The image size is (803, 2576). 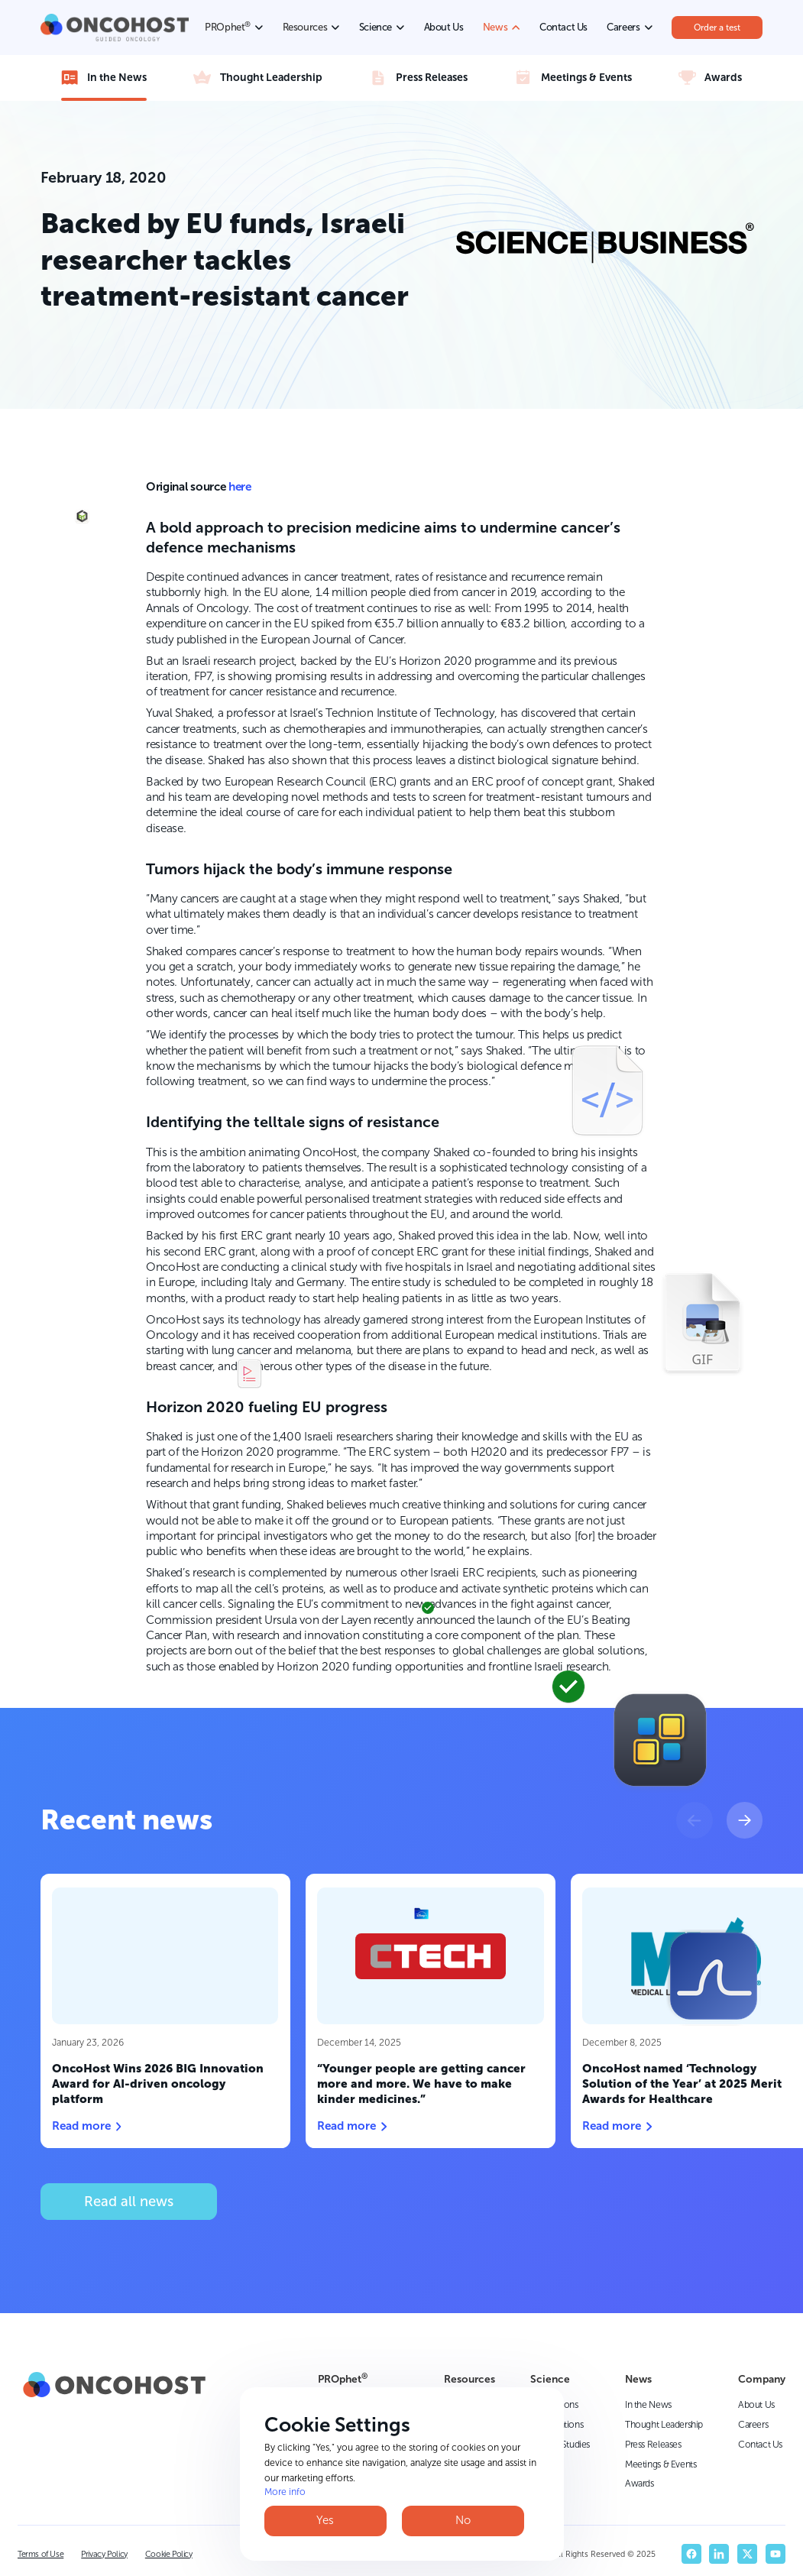 What do you see at coordinates (249, 1373) in the screenshot?
I see `an mpegurl audio playlist file` at bounding box center [249, 1373].